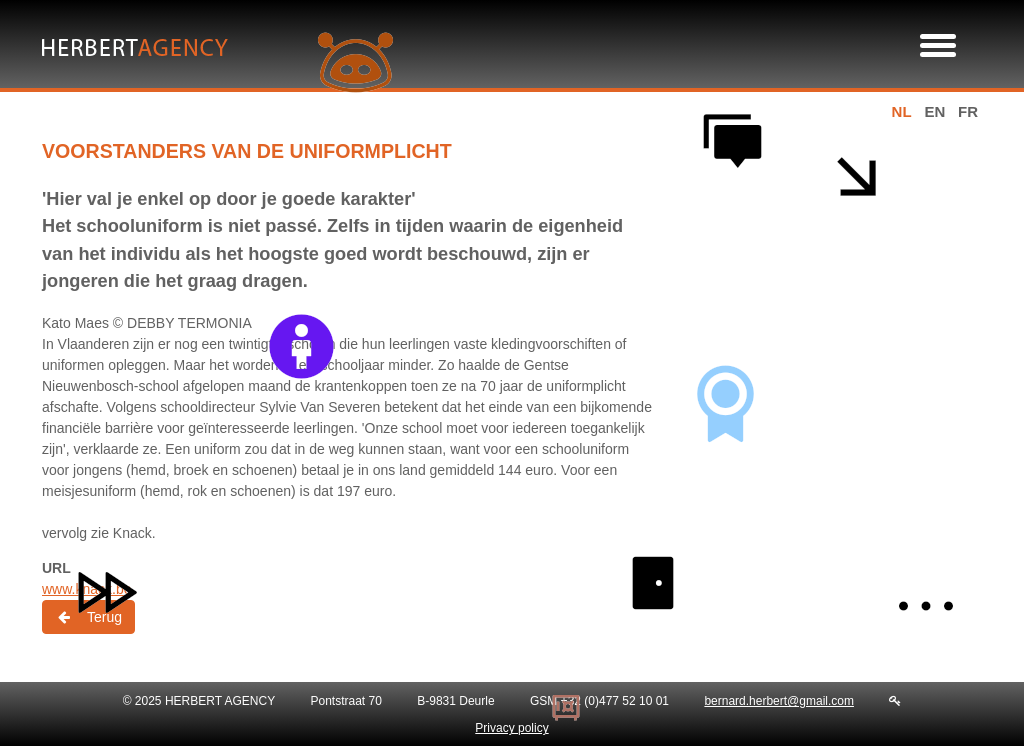 This screenshot has height=746, width=1024. Describe the element at coordinates (566, 707) in the screenshot. I see `access secure storage or vault features` at that location.